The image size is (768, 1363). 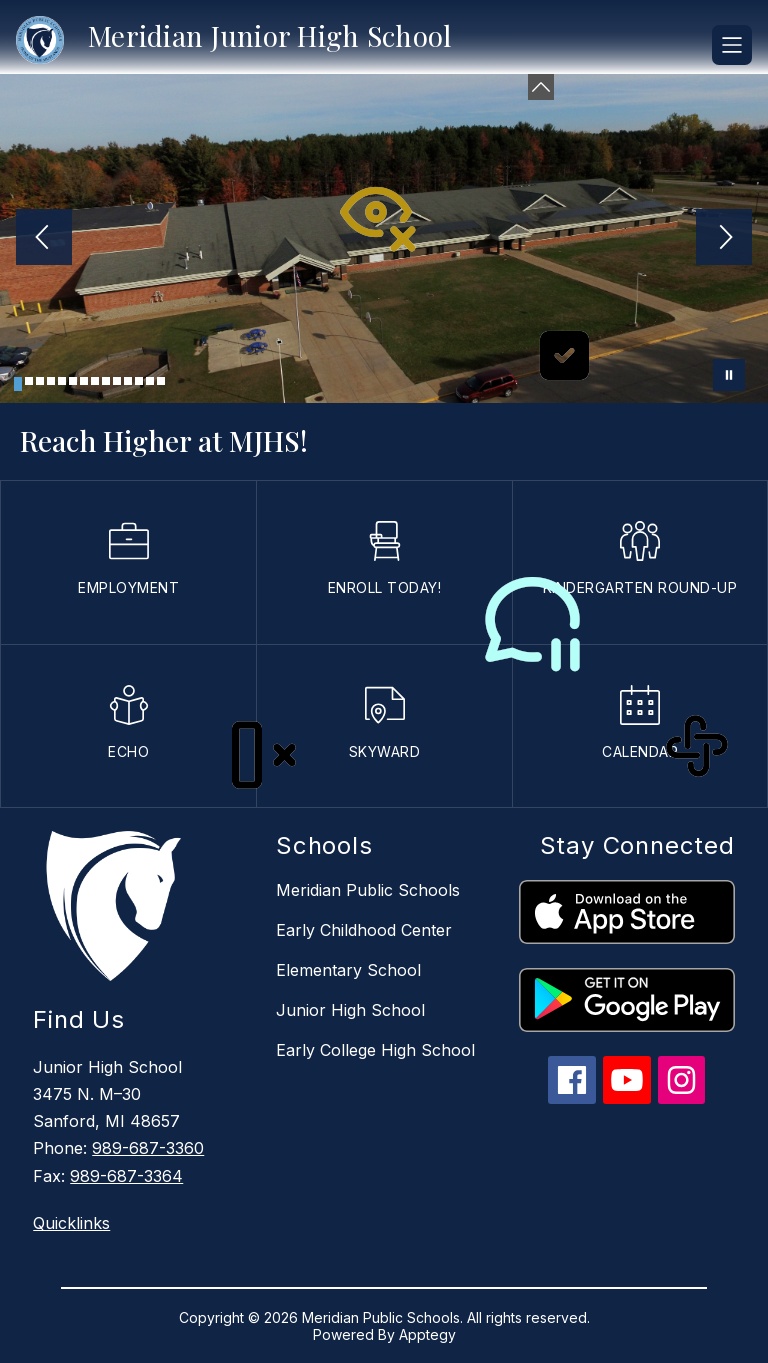 What do you see at coordinates (262, 755) in the screenshot?
I see `remove a column from a table or layout` at bounding box center [262, 755].